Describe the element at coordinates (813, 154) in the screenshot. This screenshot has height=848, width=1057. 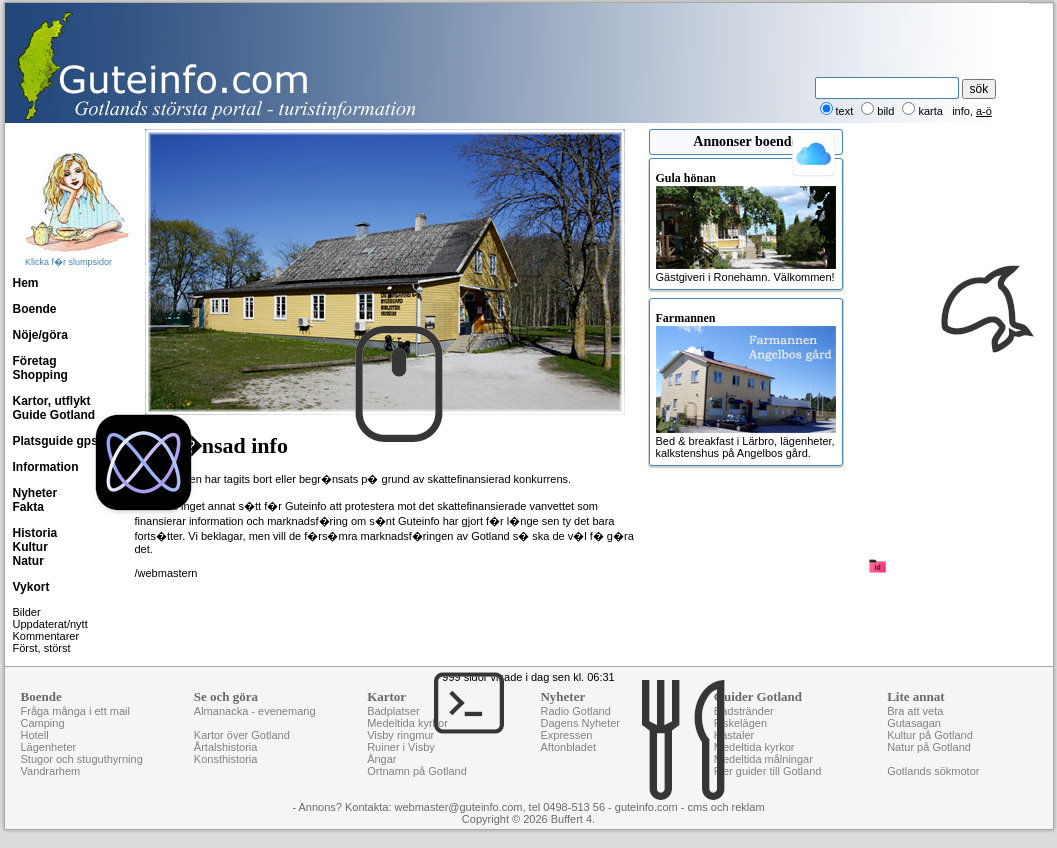
I see `access iCloud Drive diagnostics` at that location.